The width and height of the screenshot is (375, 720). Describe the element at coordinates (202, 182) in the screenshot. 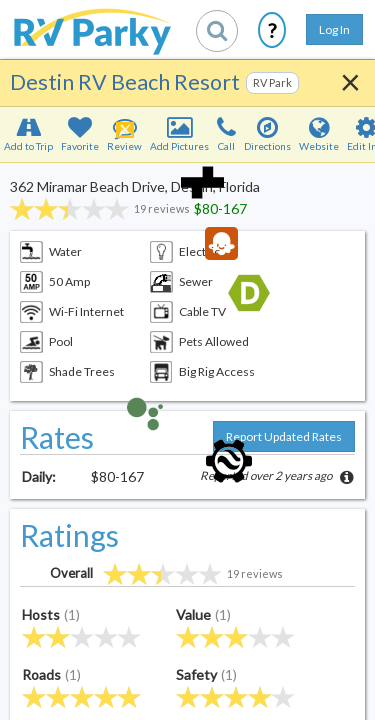

I see `CrateDB database platform logo` at that location.